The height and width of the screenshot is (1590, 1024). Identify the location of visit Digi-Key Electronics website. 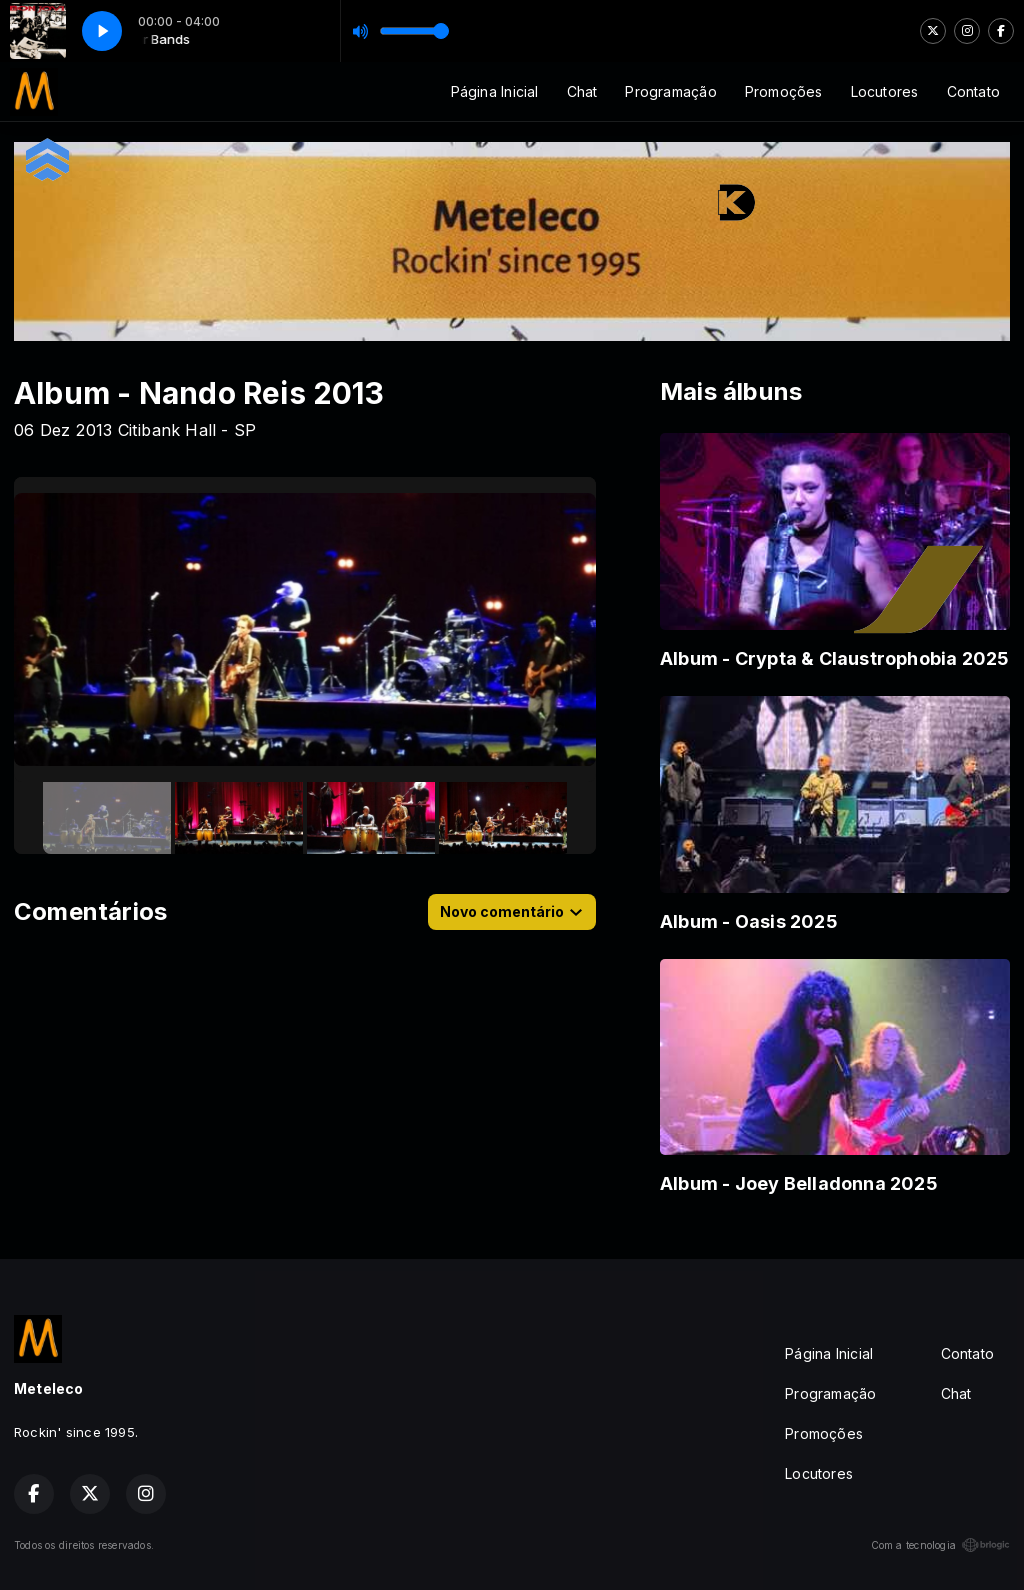
(736, 202).